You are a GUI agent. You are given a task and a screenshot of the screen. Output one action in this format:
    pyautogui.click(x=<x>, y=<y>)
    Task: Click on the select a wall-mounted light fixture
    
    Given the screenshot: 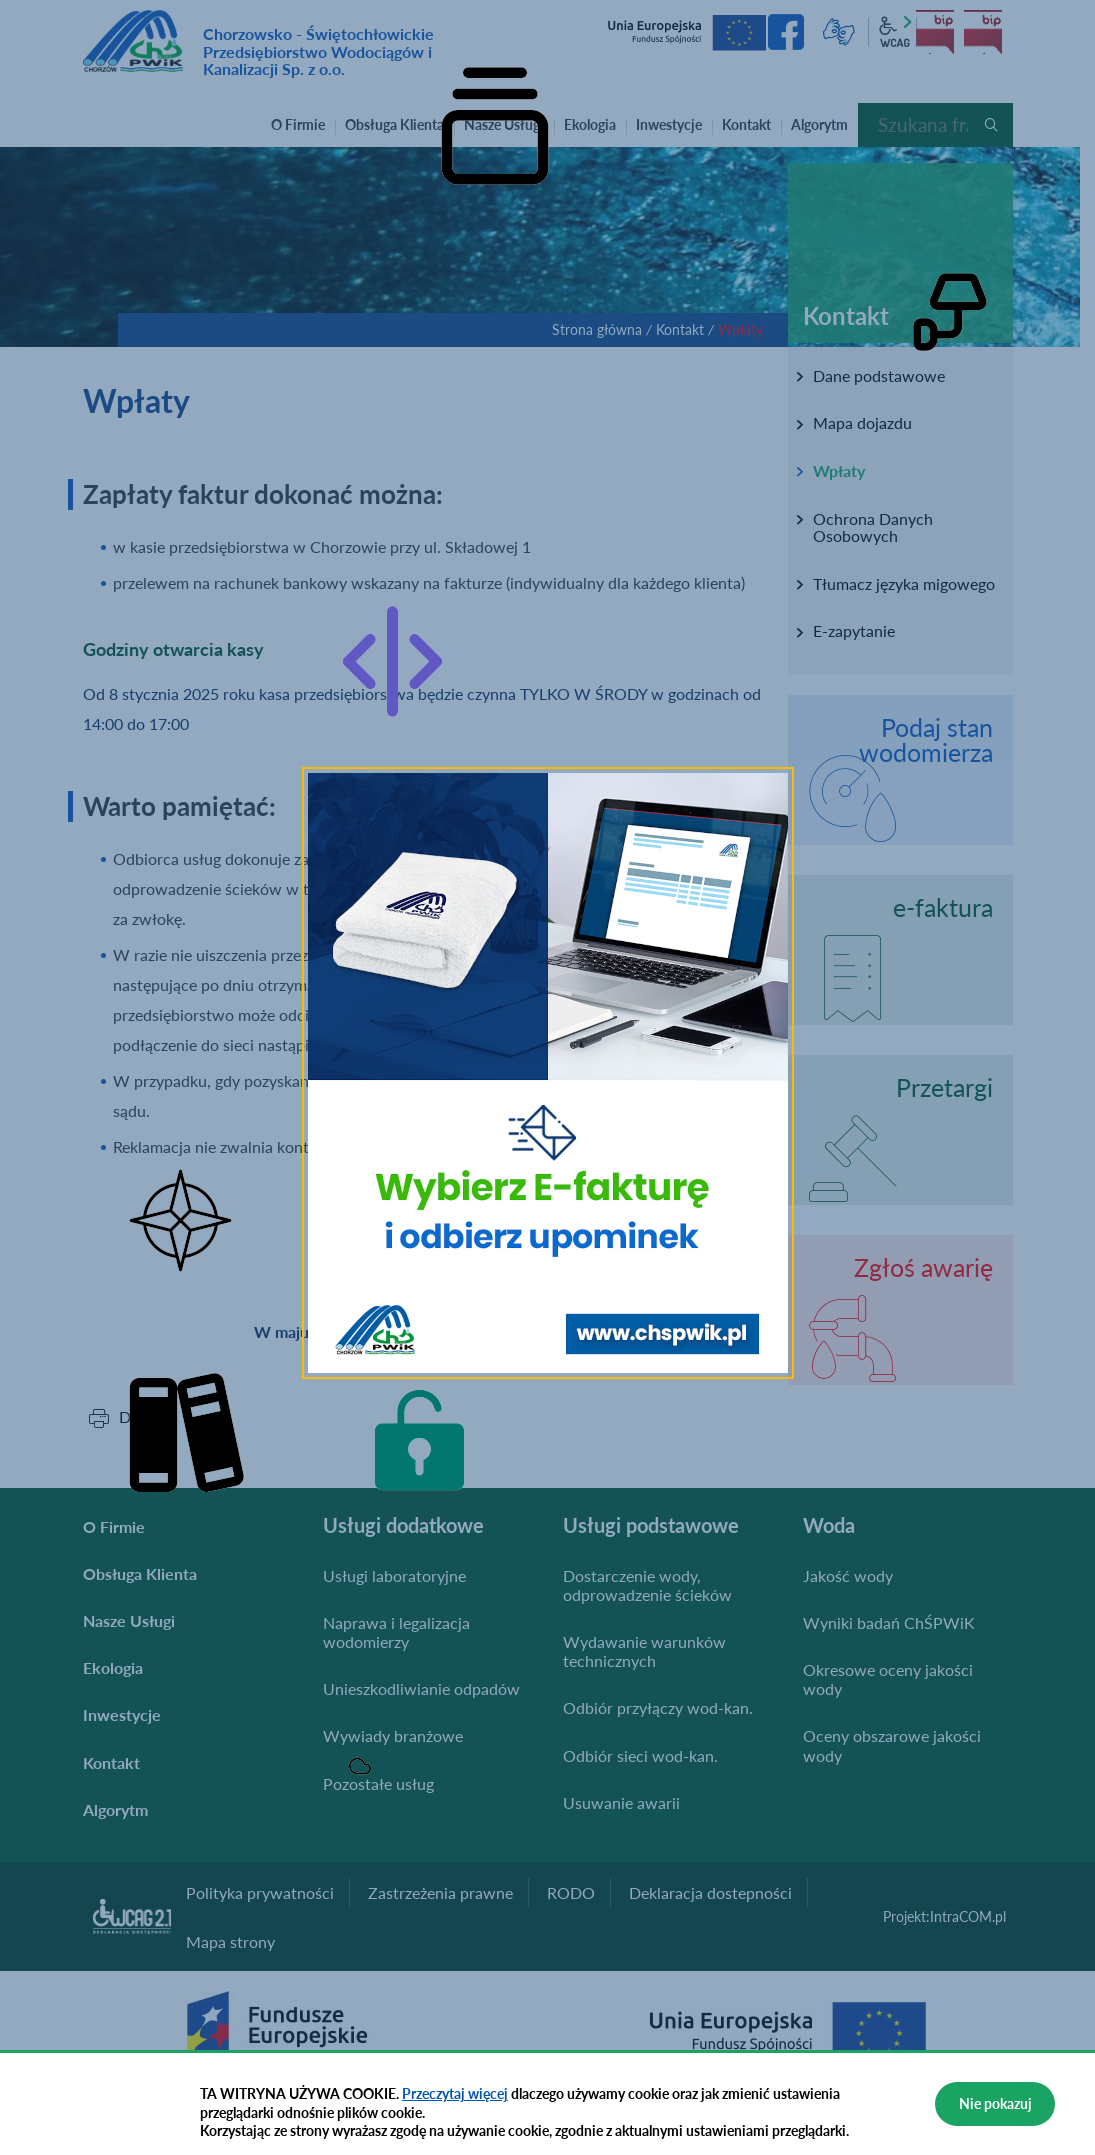 What is the action you would take?
    pyautogui.click(x=950, y=310)
    